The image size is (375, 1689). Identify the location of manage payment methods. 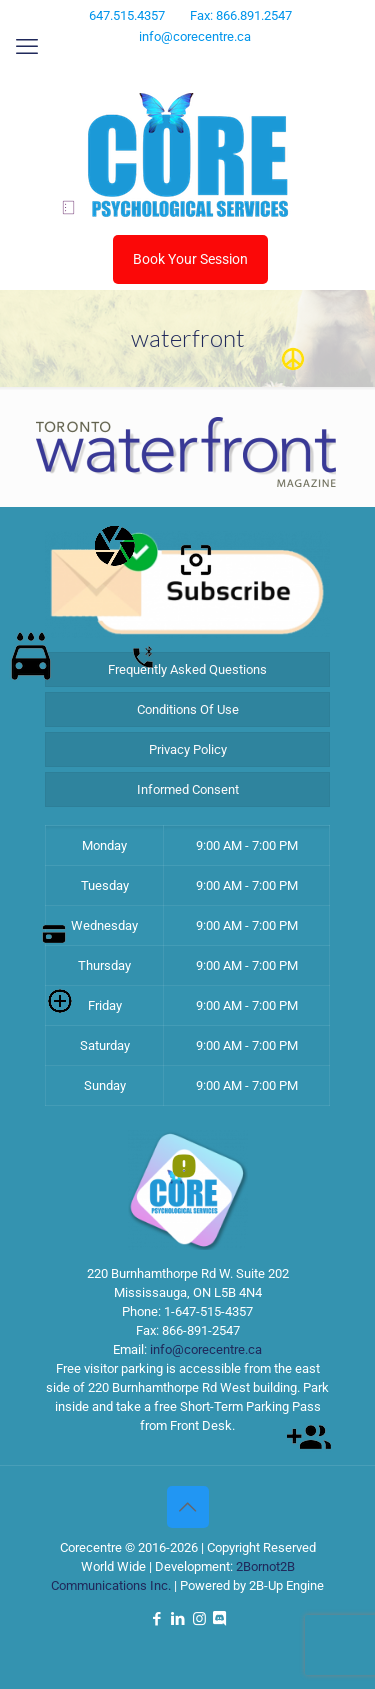
(54, 934).